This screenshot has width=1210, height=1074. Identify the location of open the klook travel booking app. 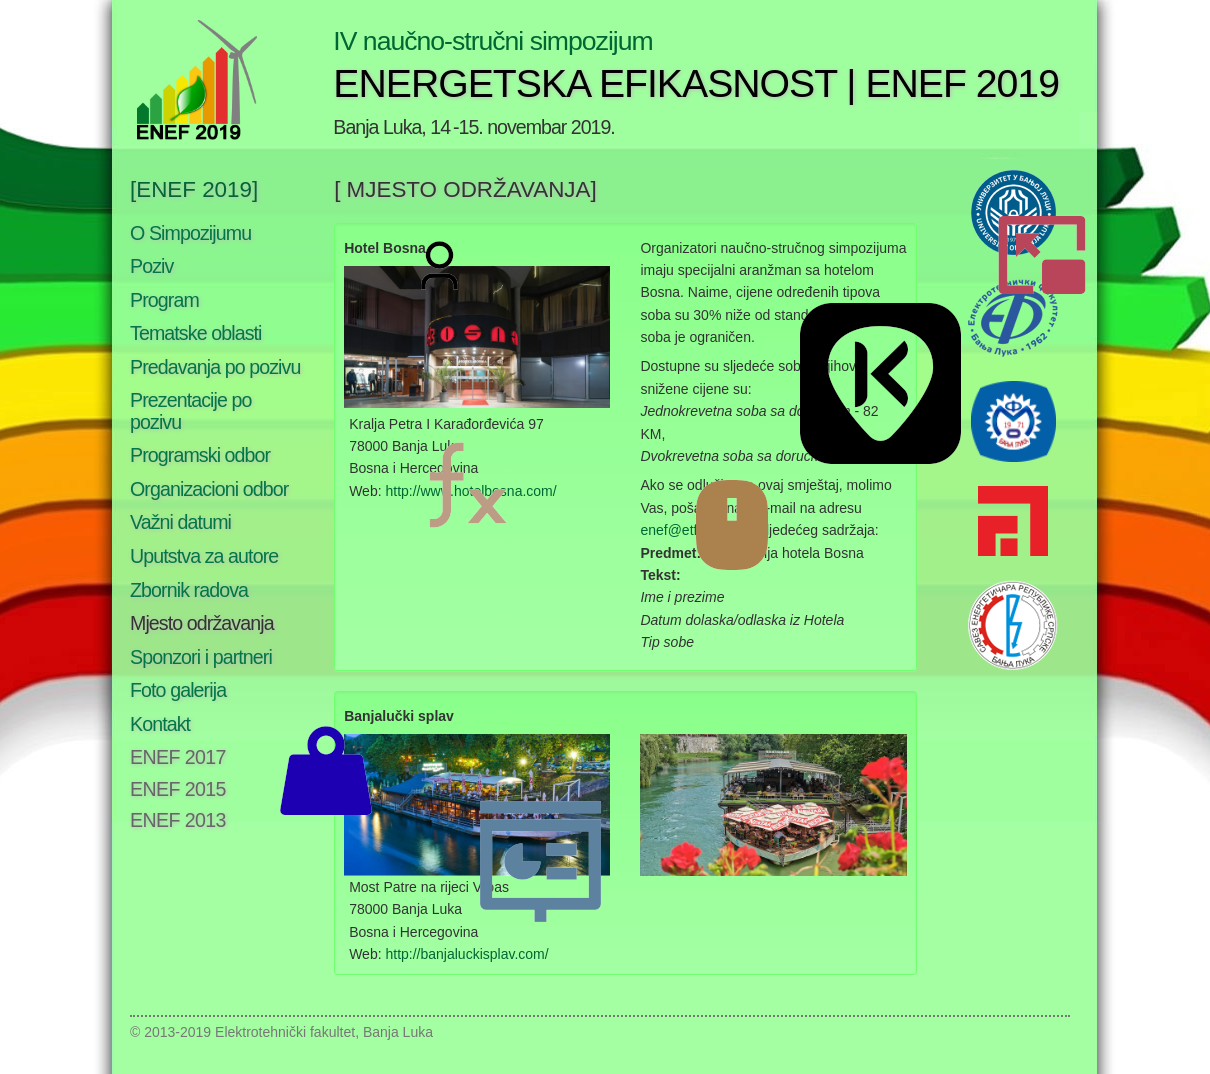
(880, 383).